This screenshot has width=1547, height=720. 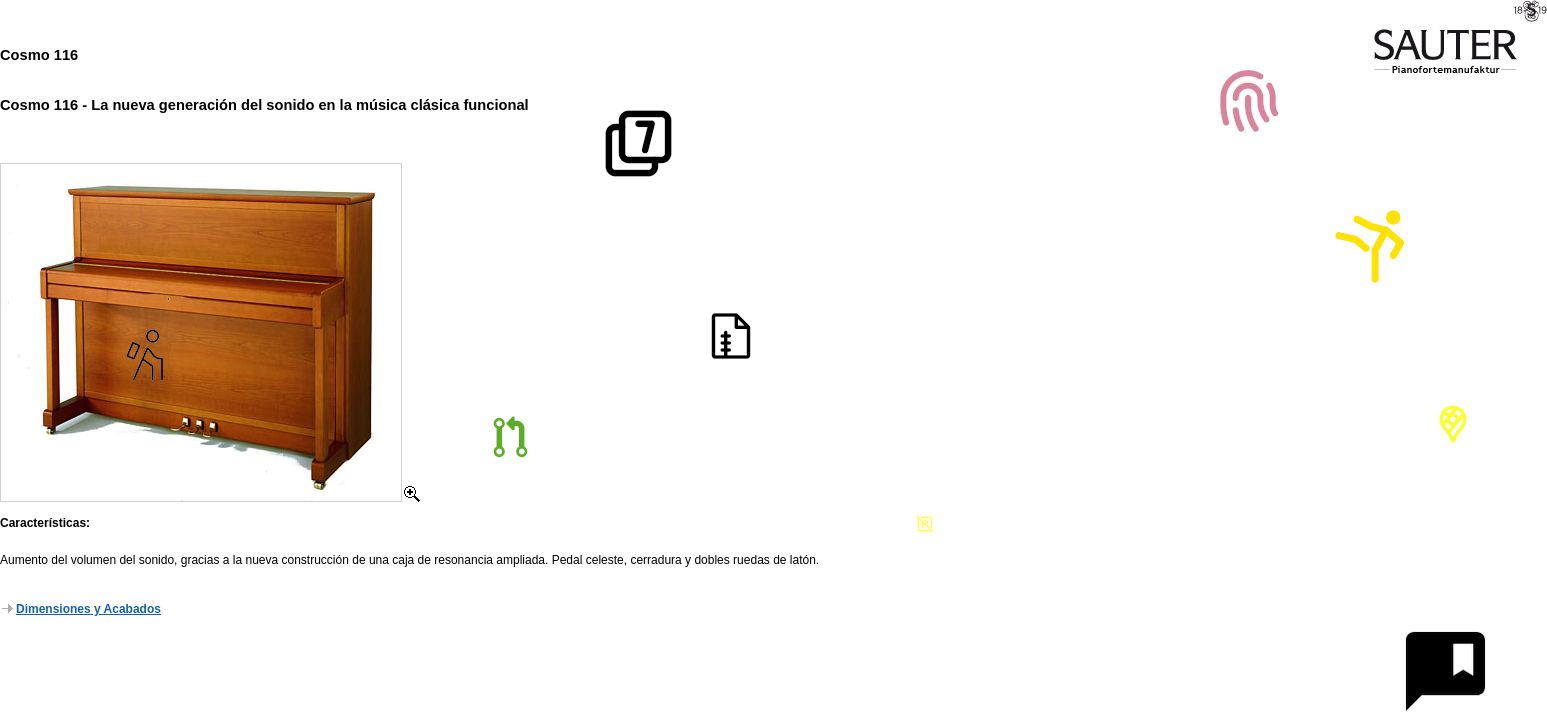 I want to click on open google maps, so click(x=1453, y=424).